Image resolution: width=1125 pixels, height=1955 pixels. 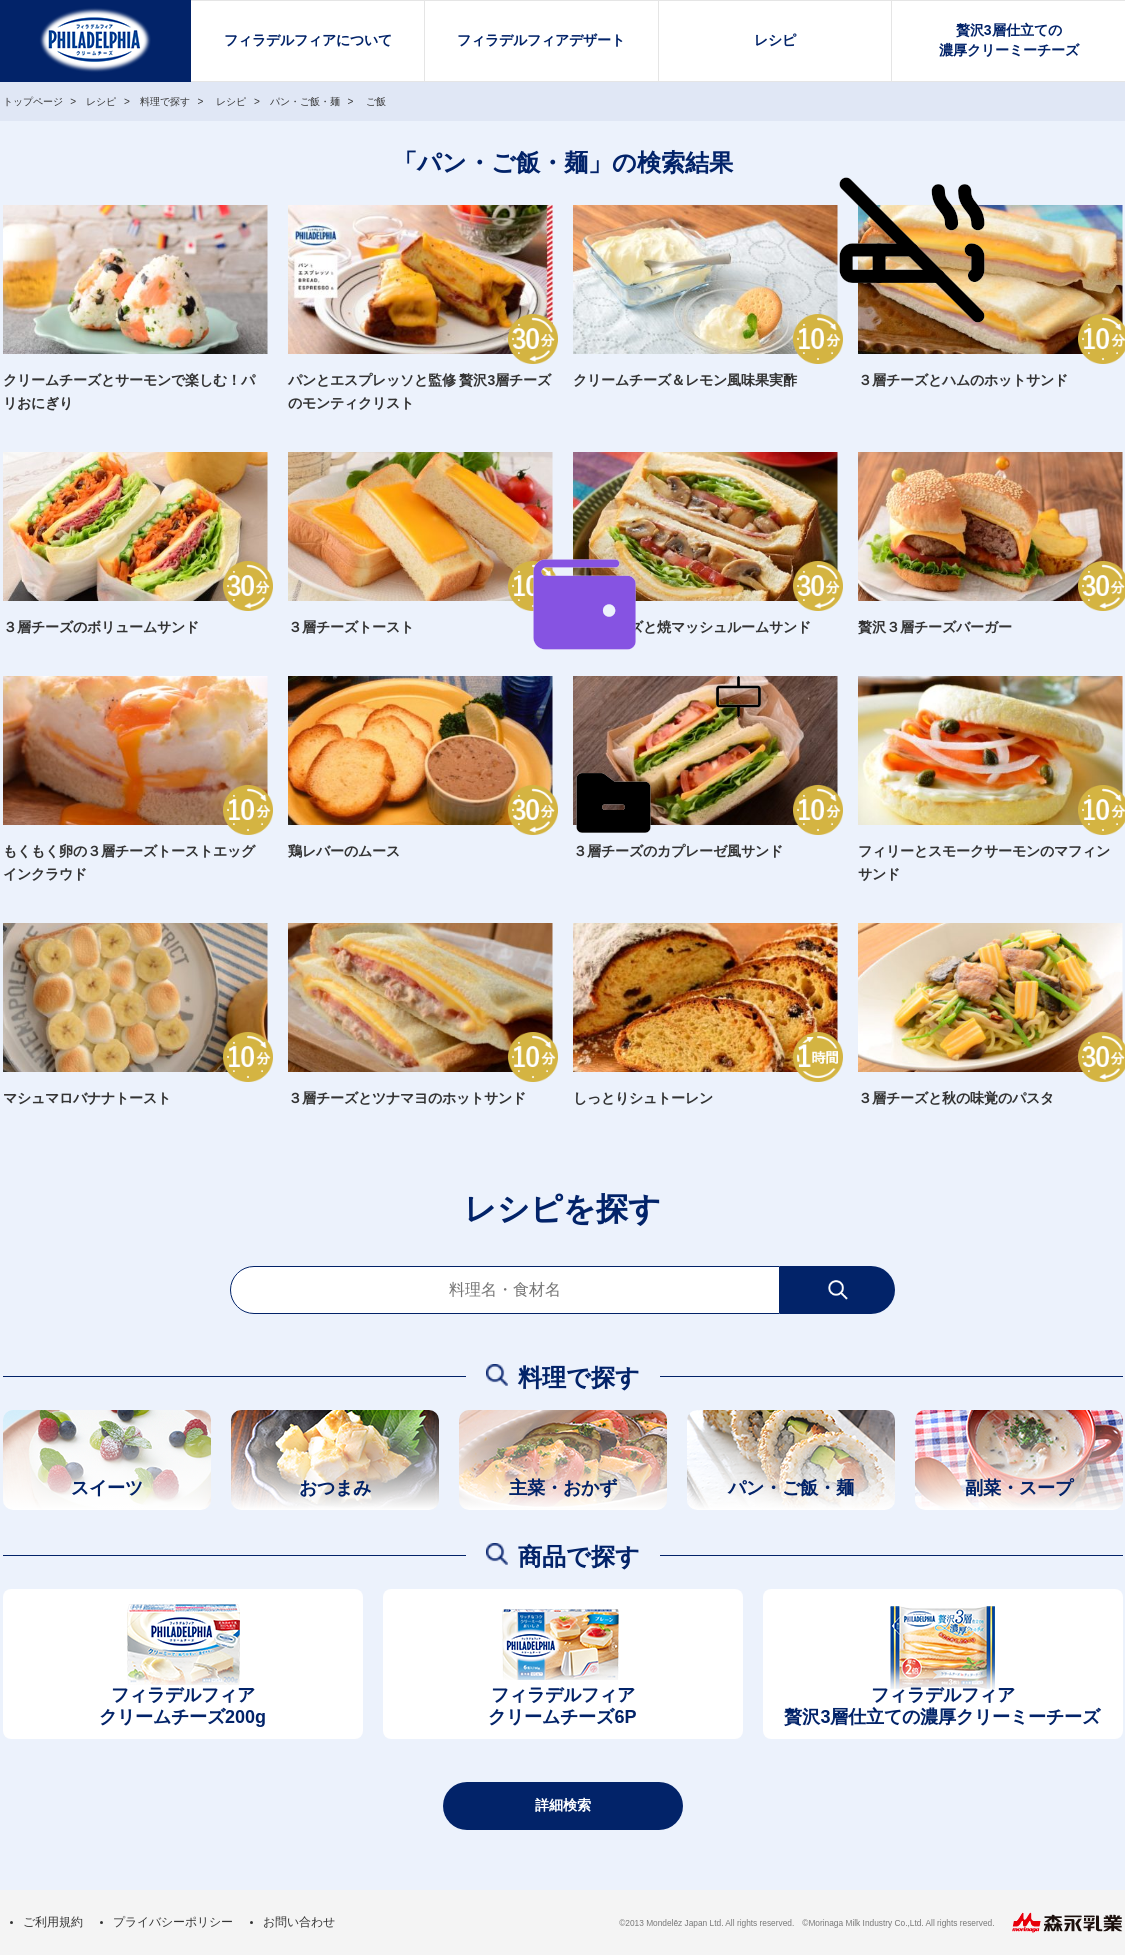 What do you see at coordinates (582, 608) in the screenshot?
I see `access your wallet or payment methods` at bounding box center [582, 608].